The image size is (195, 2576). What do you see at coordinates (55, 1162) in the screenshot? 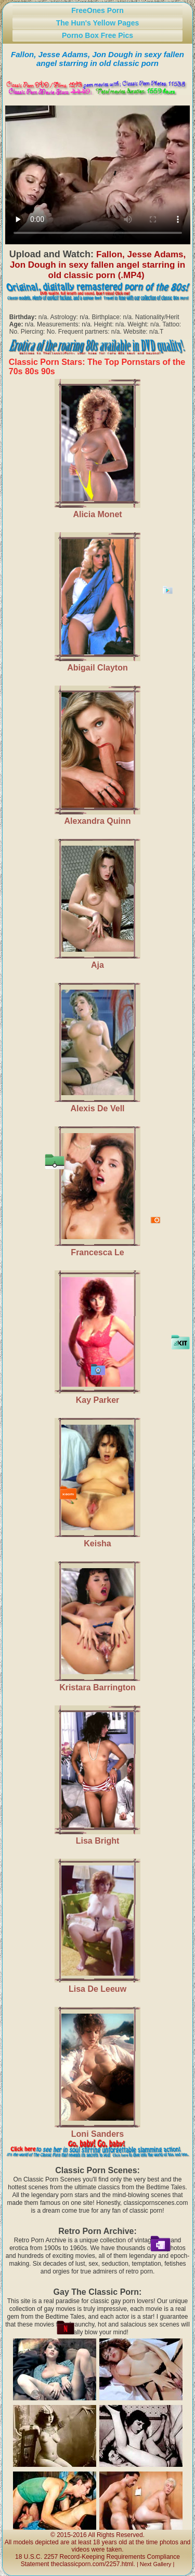
I see `folder containing Pokémon Safari Ball themed content` at bounding box center [55, 1162].